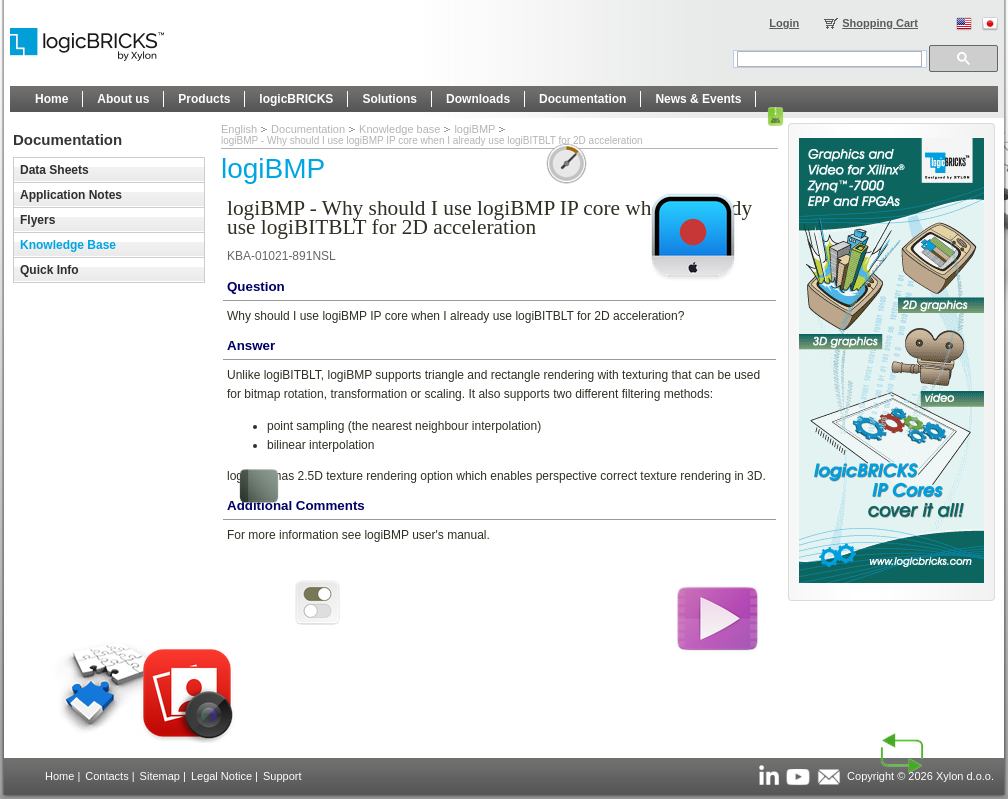 The image size is (1008, 799). What do you see at coordinates (187, 693) in the screenshot?
I see `open cheese webcam app` at bounding box center [187, 693].